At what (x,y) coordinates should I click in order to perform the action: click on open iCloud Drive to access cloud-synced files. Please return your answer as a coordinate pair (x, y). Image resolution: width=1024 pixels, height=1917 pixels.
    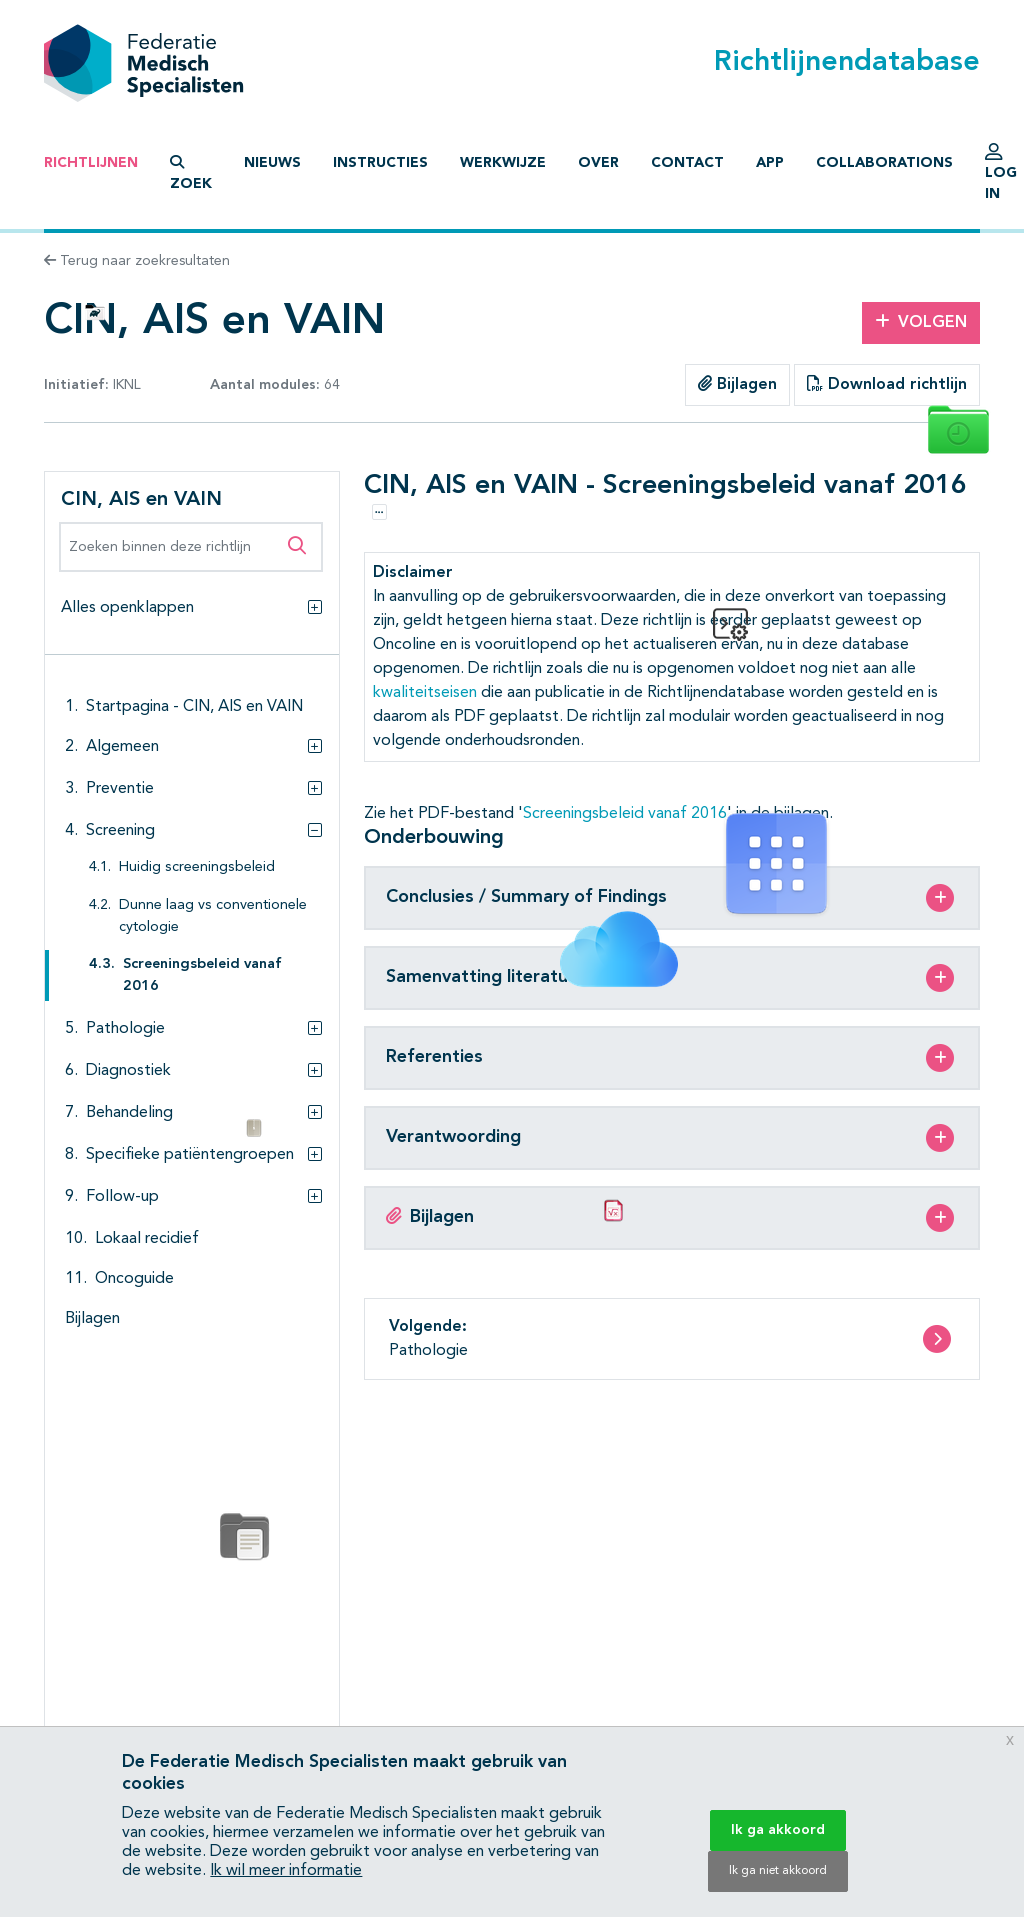
    Looking at the image, I should click on (619, 949).